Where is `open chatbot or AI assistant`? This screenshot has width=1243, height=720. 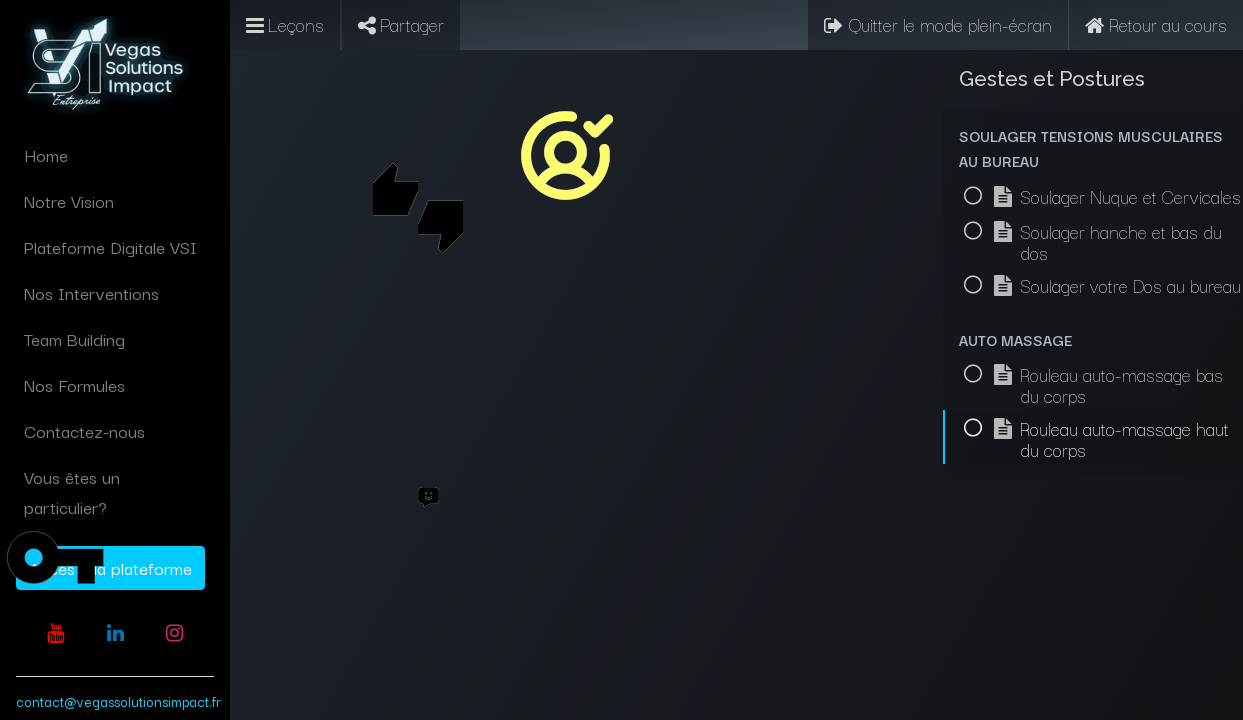 open chatbot or AI assistant is located at coordinates (428, 496).